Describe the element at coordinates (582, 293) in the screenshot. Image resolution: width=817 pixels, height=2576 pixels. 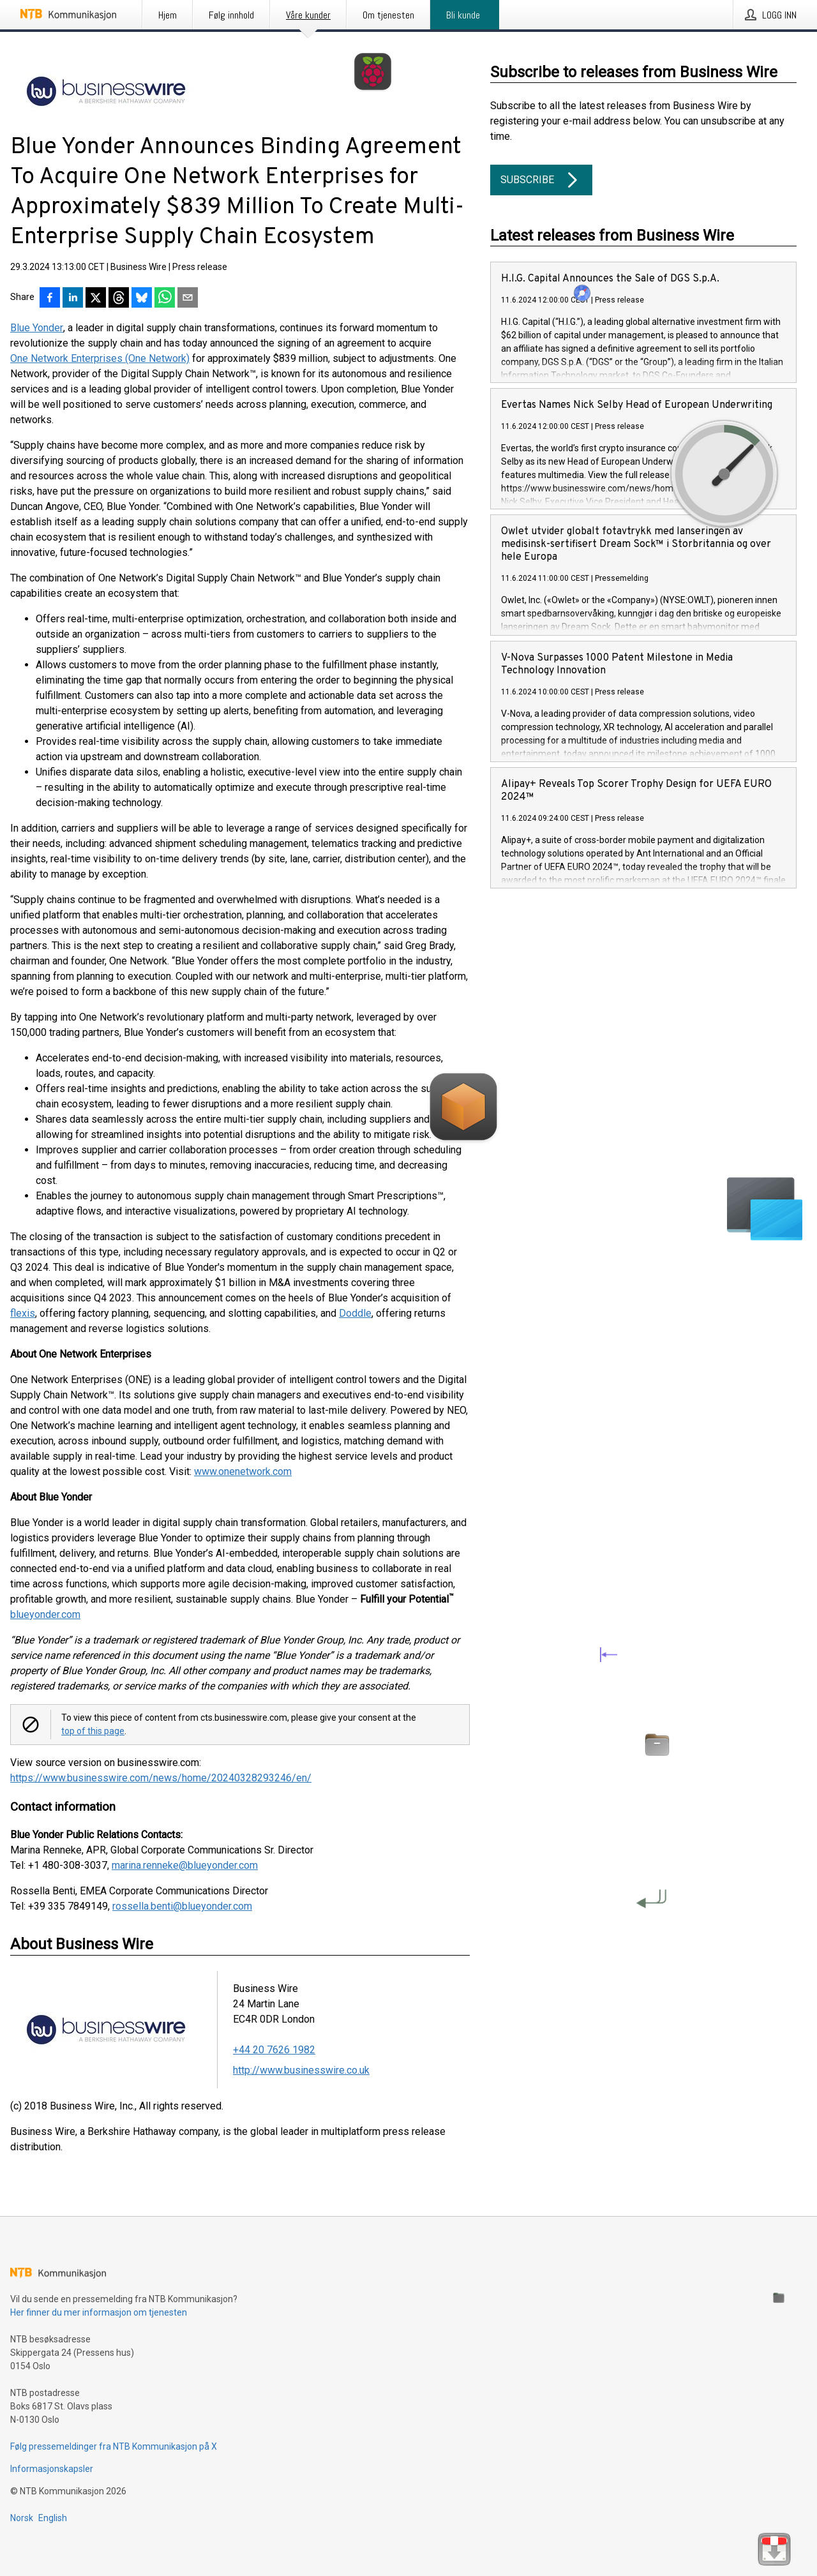
I see `open the web browser app` at that location.